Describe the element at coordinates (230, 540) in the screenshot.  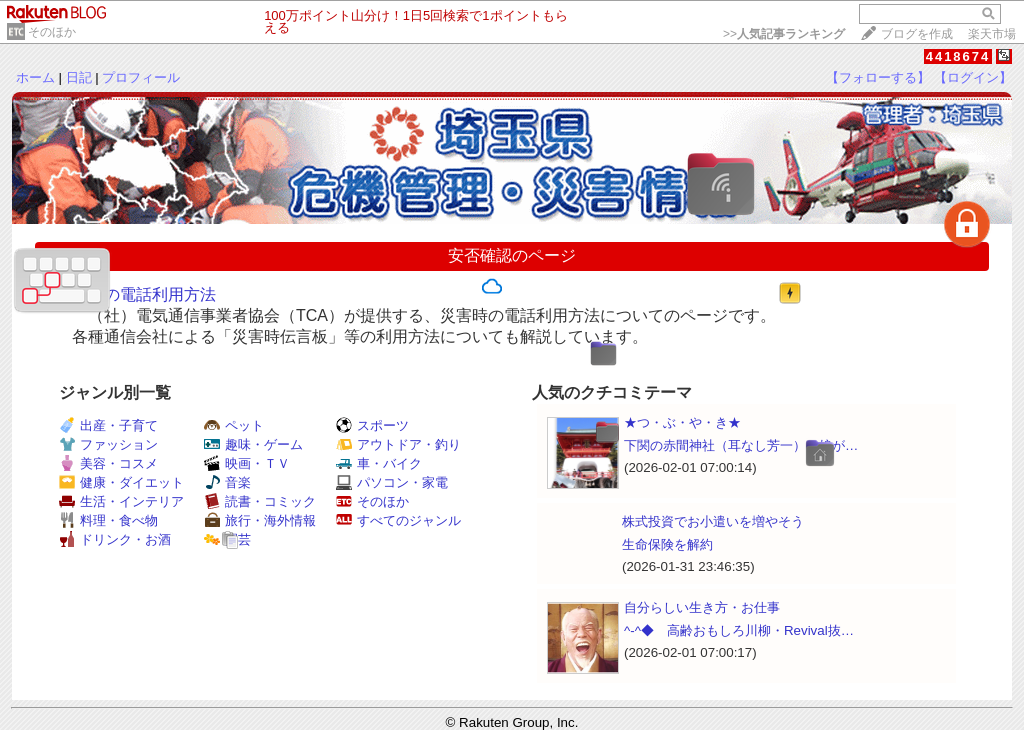
I see `paste content from clipboard` at that location.